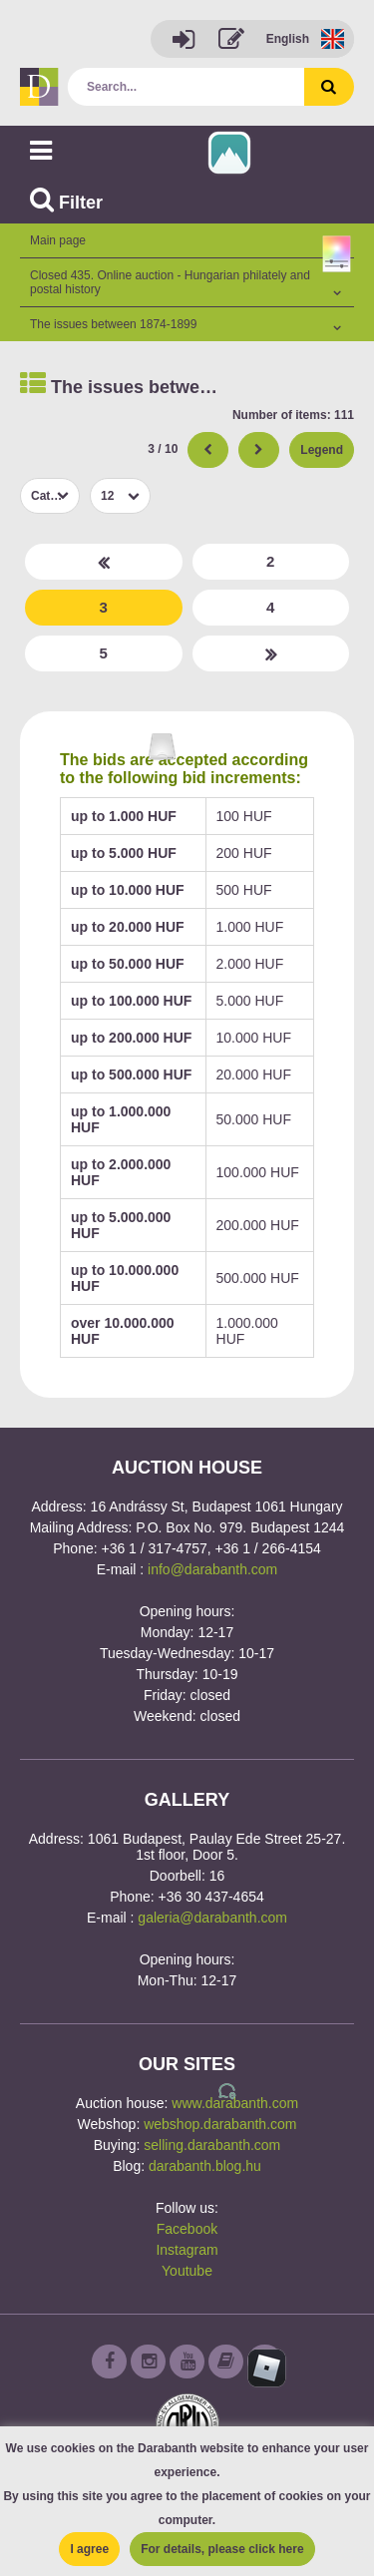  I want to click on open nordpass password manager, so click(229, 153).